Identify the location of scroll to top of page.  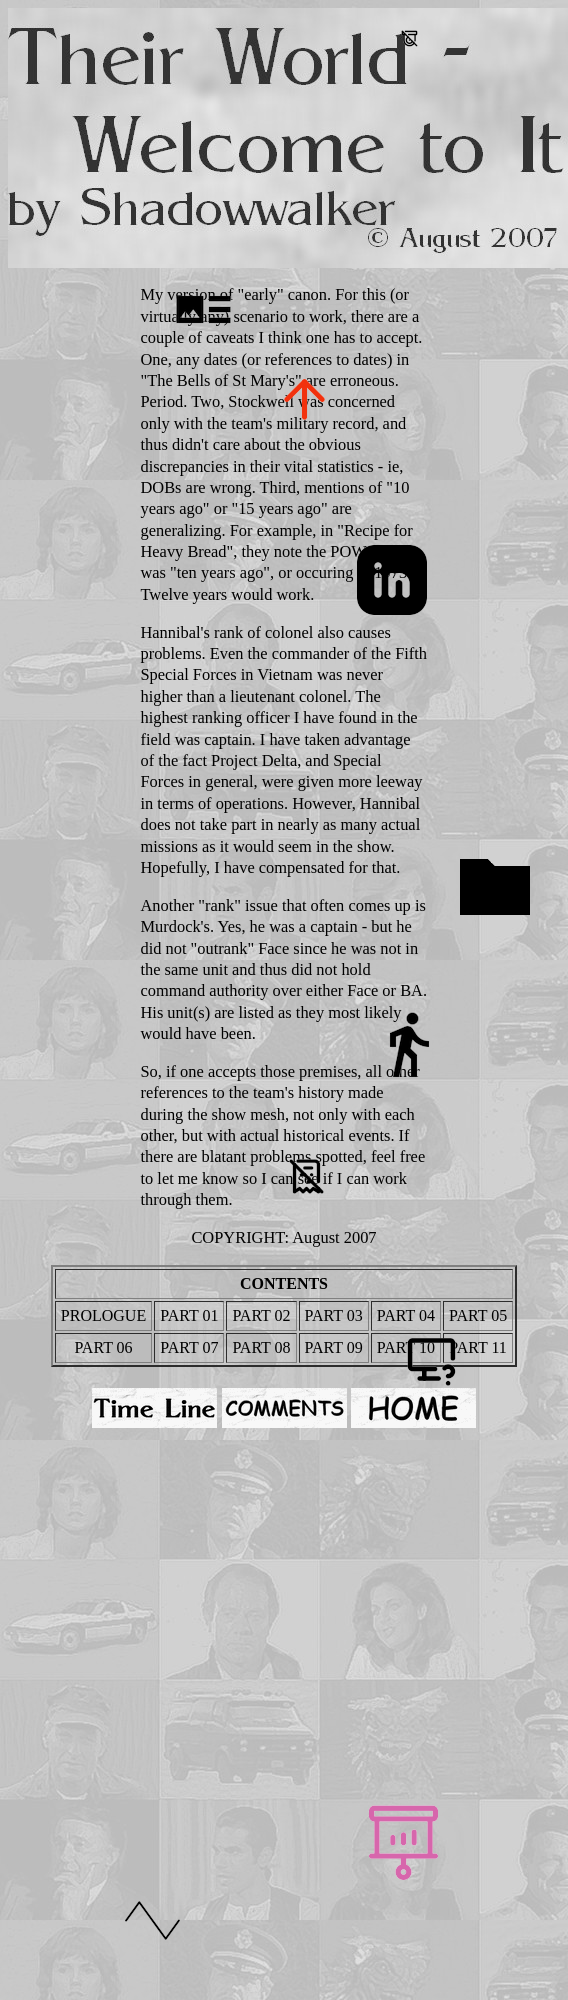
(304, 399).